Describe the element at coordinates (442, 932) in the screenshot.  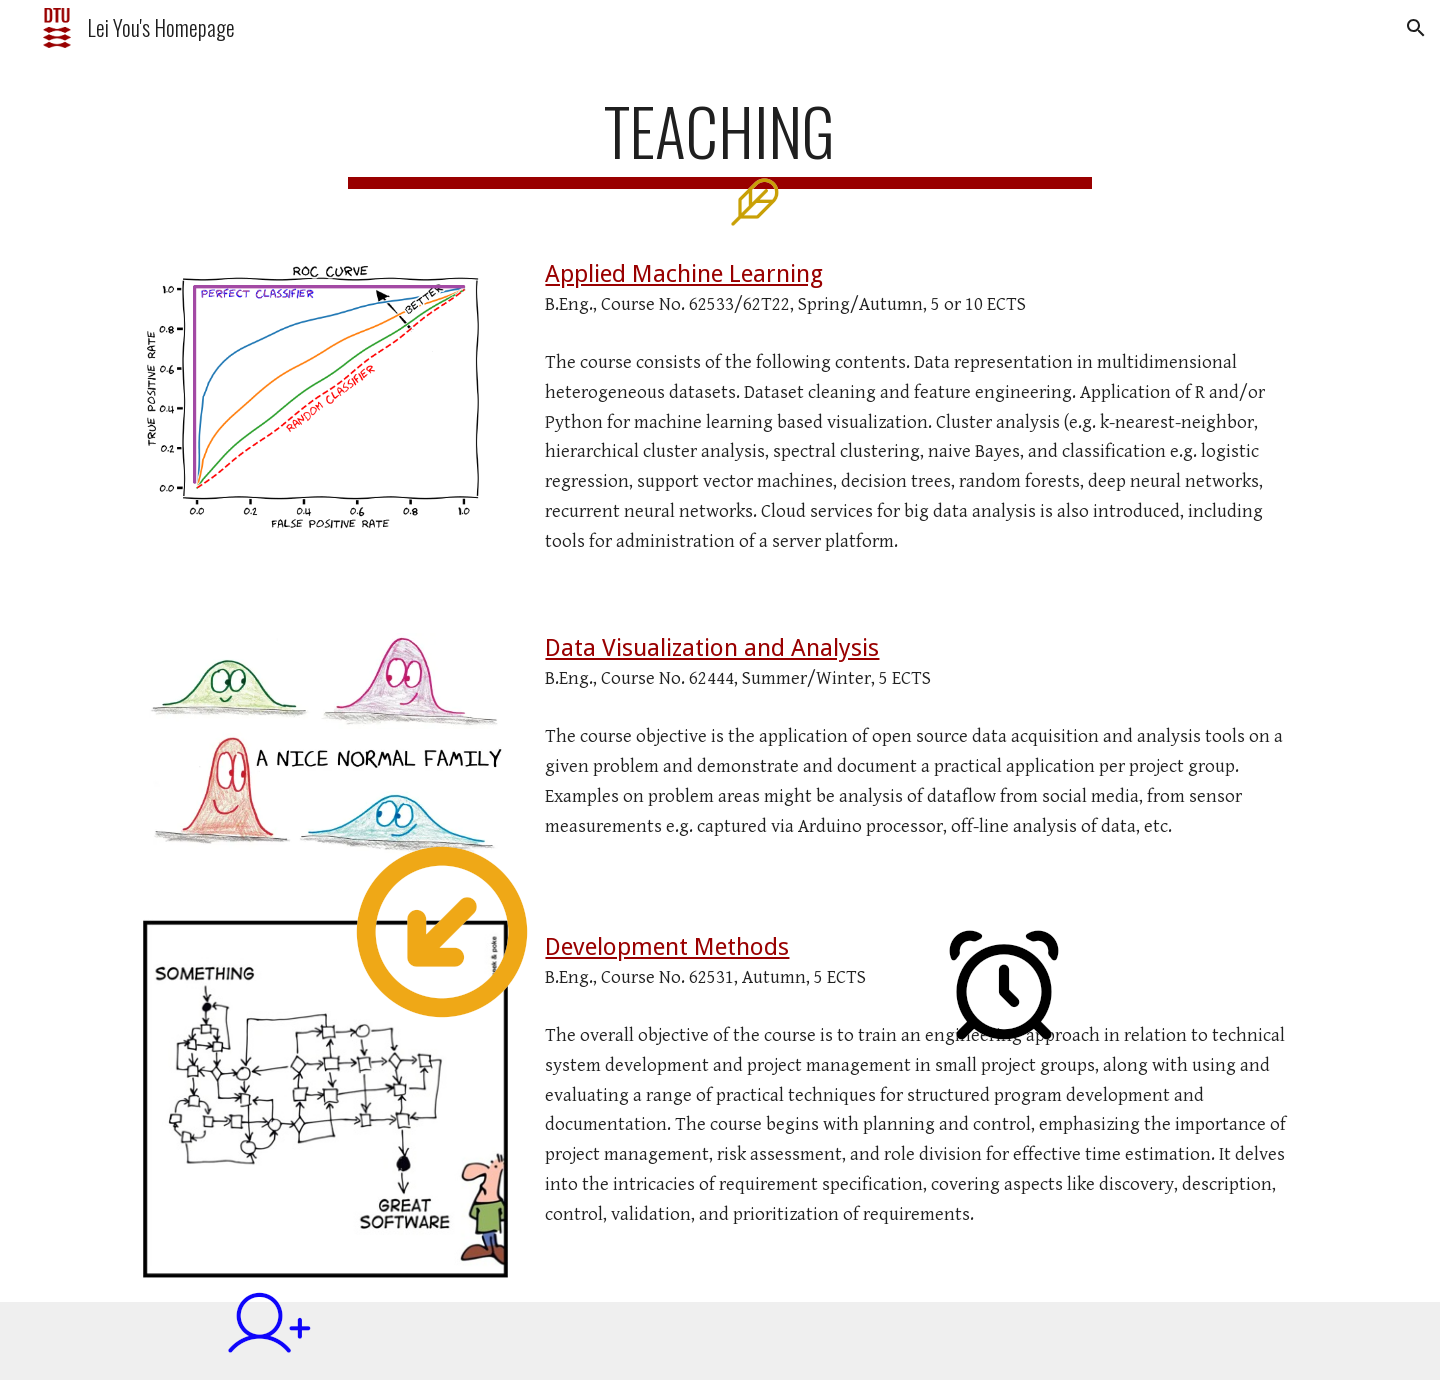
I see `navigate to previous or lower-left content` at that location.